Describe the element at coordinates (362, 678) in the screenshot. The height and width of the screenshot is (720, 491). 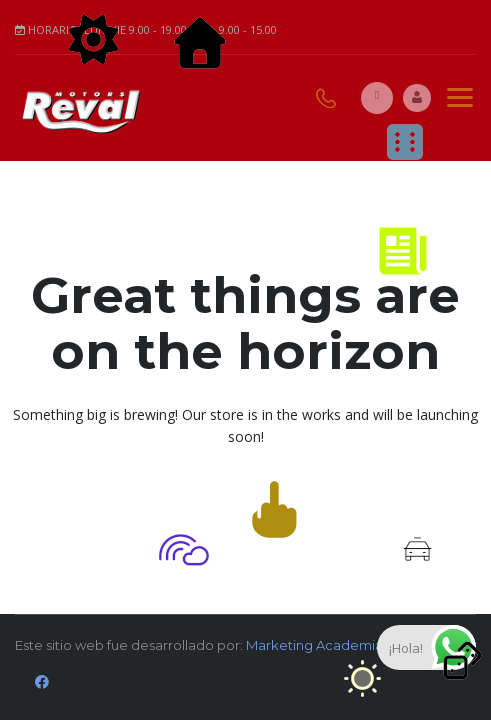
I see `reduce screen brightness` at that location.